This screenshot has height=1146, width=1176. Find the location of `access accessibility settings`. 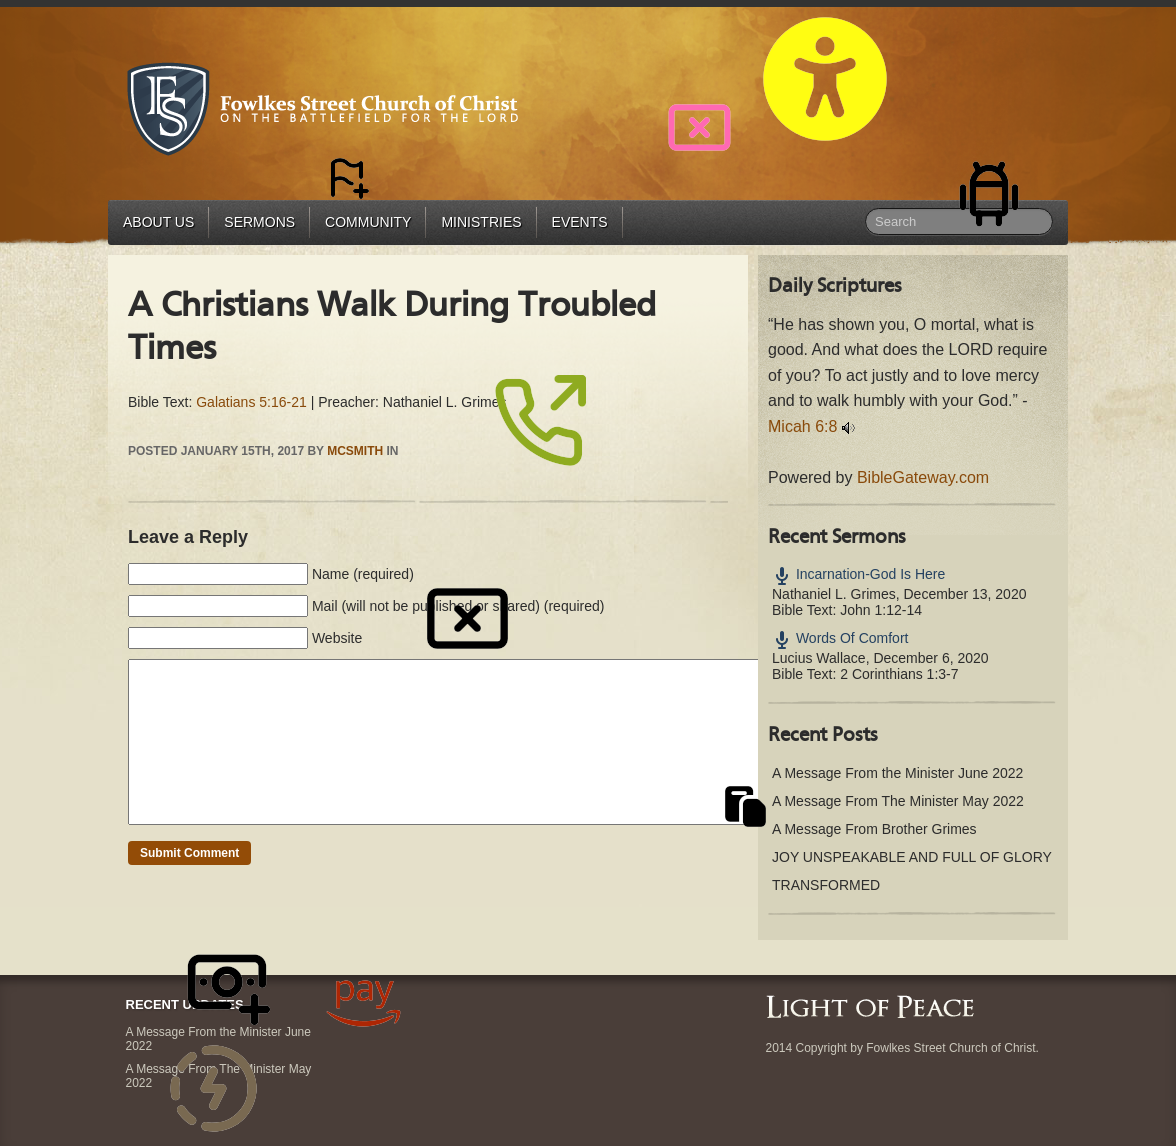

access accessibility settings is located at coordinates (825, 79).